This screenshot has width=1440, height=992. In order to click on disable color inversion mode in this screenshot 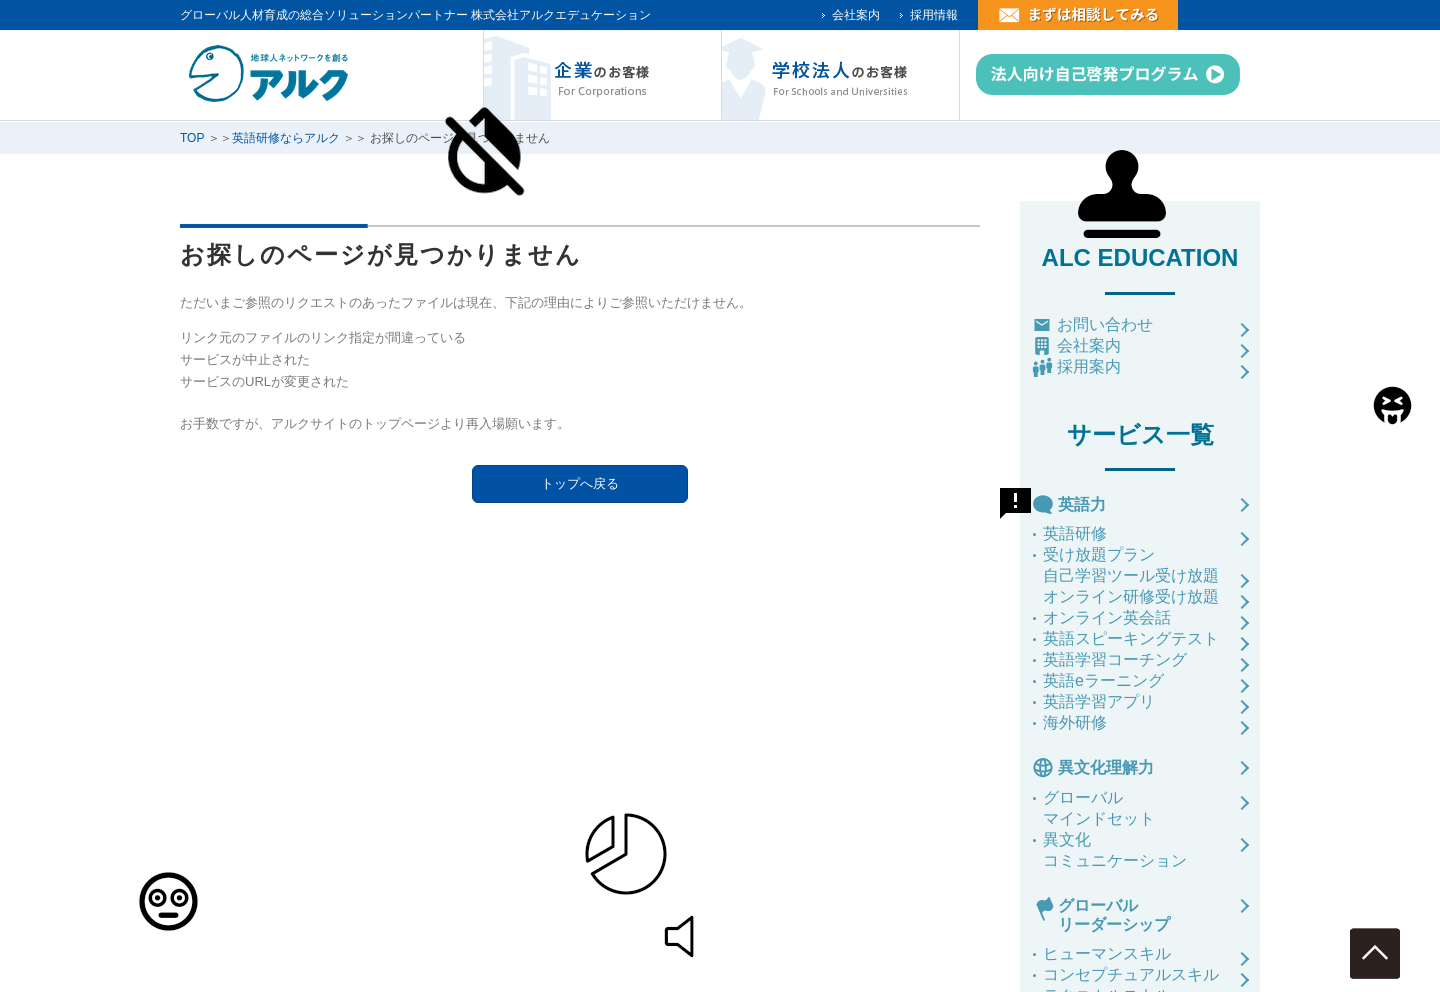, I will do `click(484, 149)`.